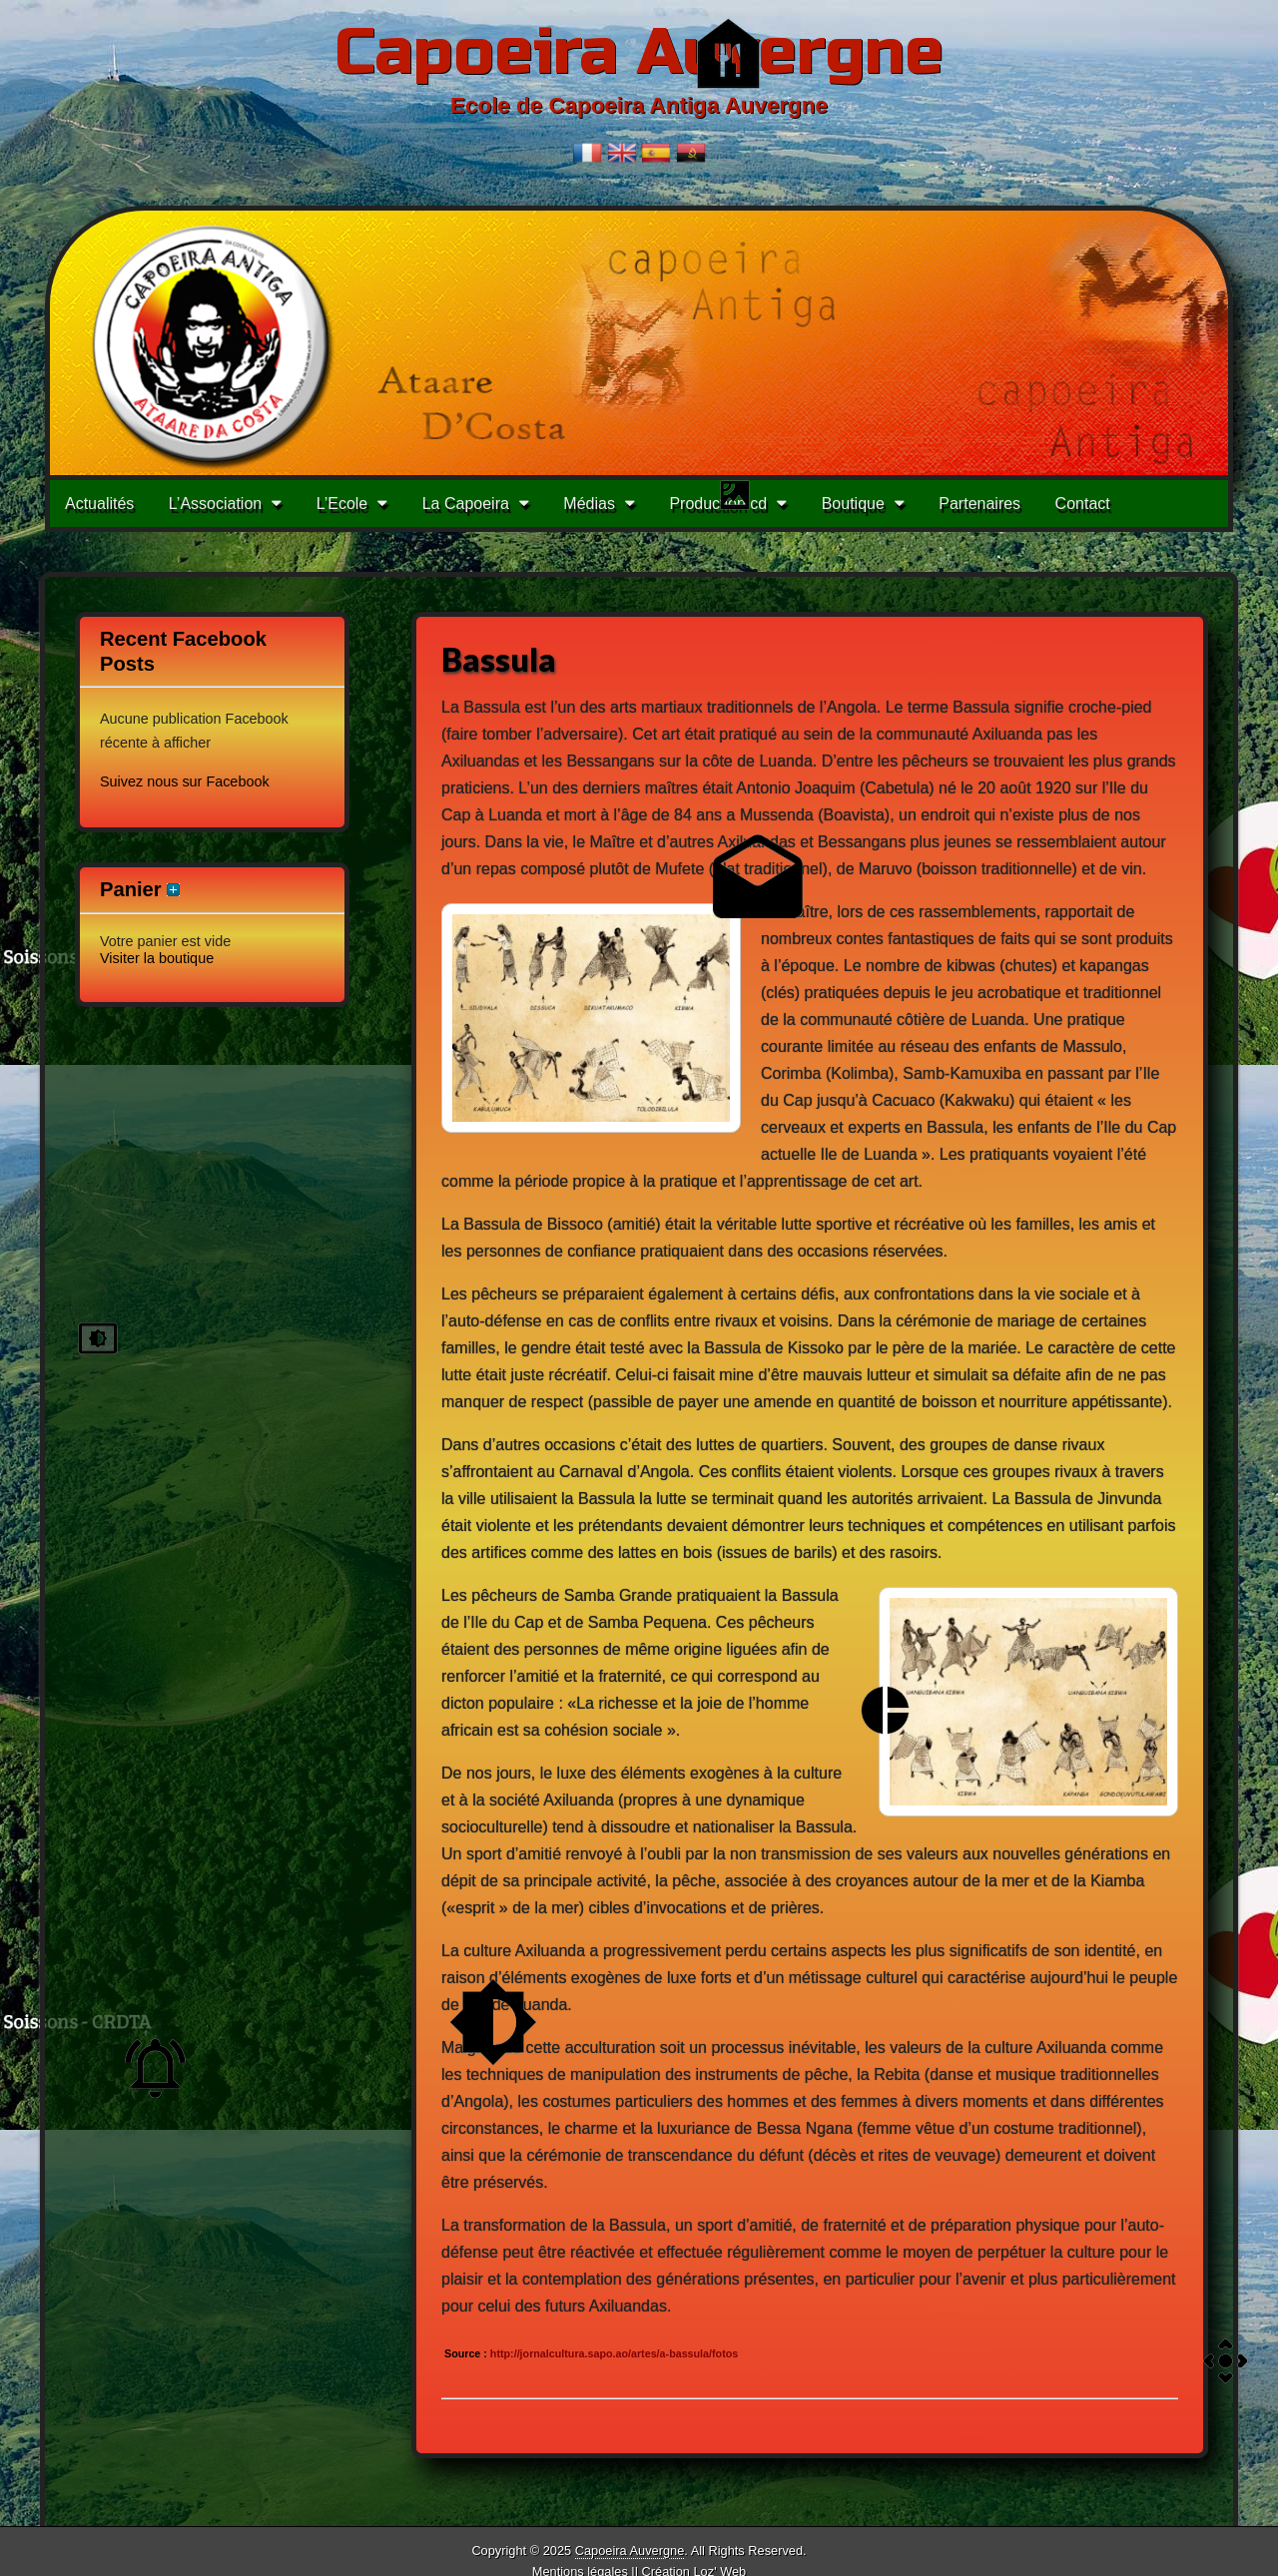 This screenshot has height=2576, width=1278. I want to click on indicates new or active notifications, so click(155, 2067).